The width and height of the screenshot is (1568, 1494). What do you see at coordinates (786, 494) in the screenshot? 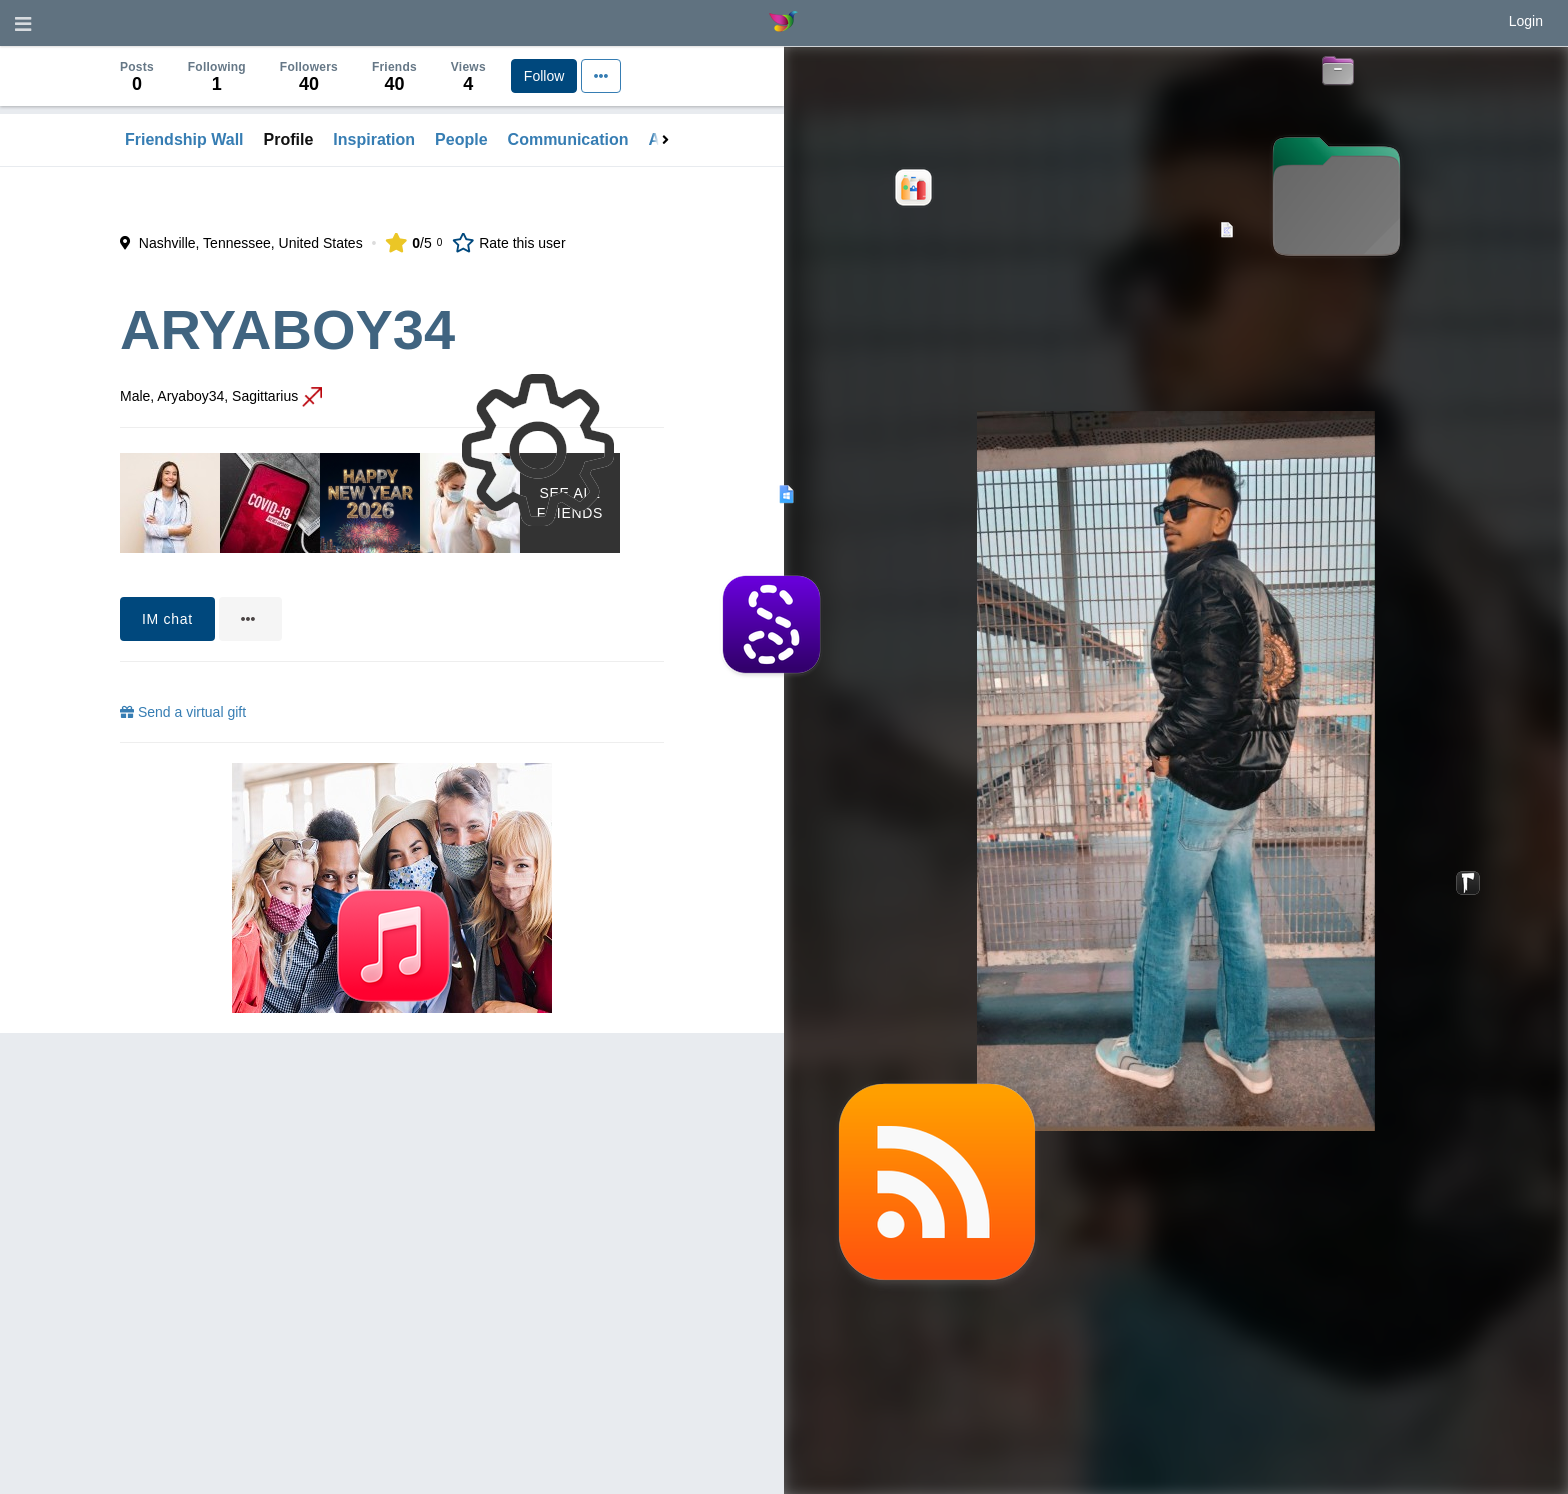
I see `a windows executable file (.exe)` at bounding box center [786, 494].